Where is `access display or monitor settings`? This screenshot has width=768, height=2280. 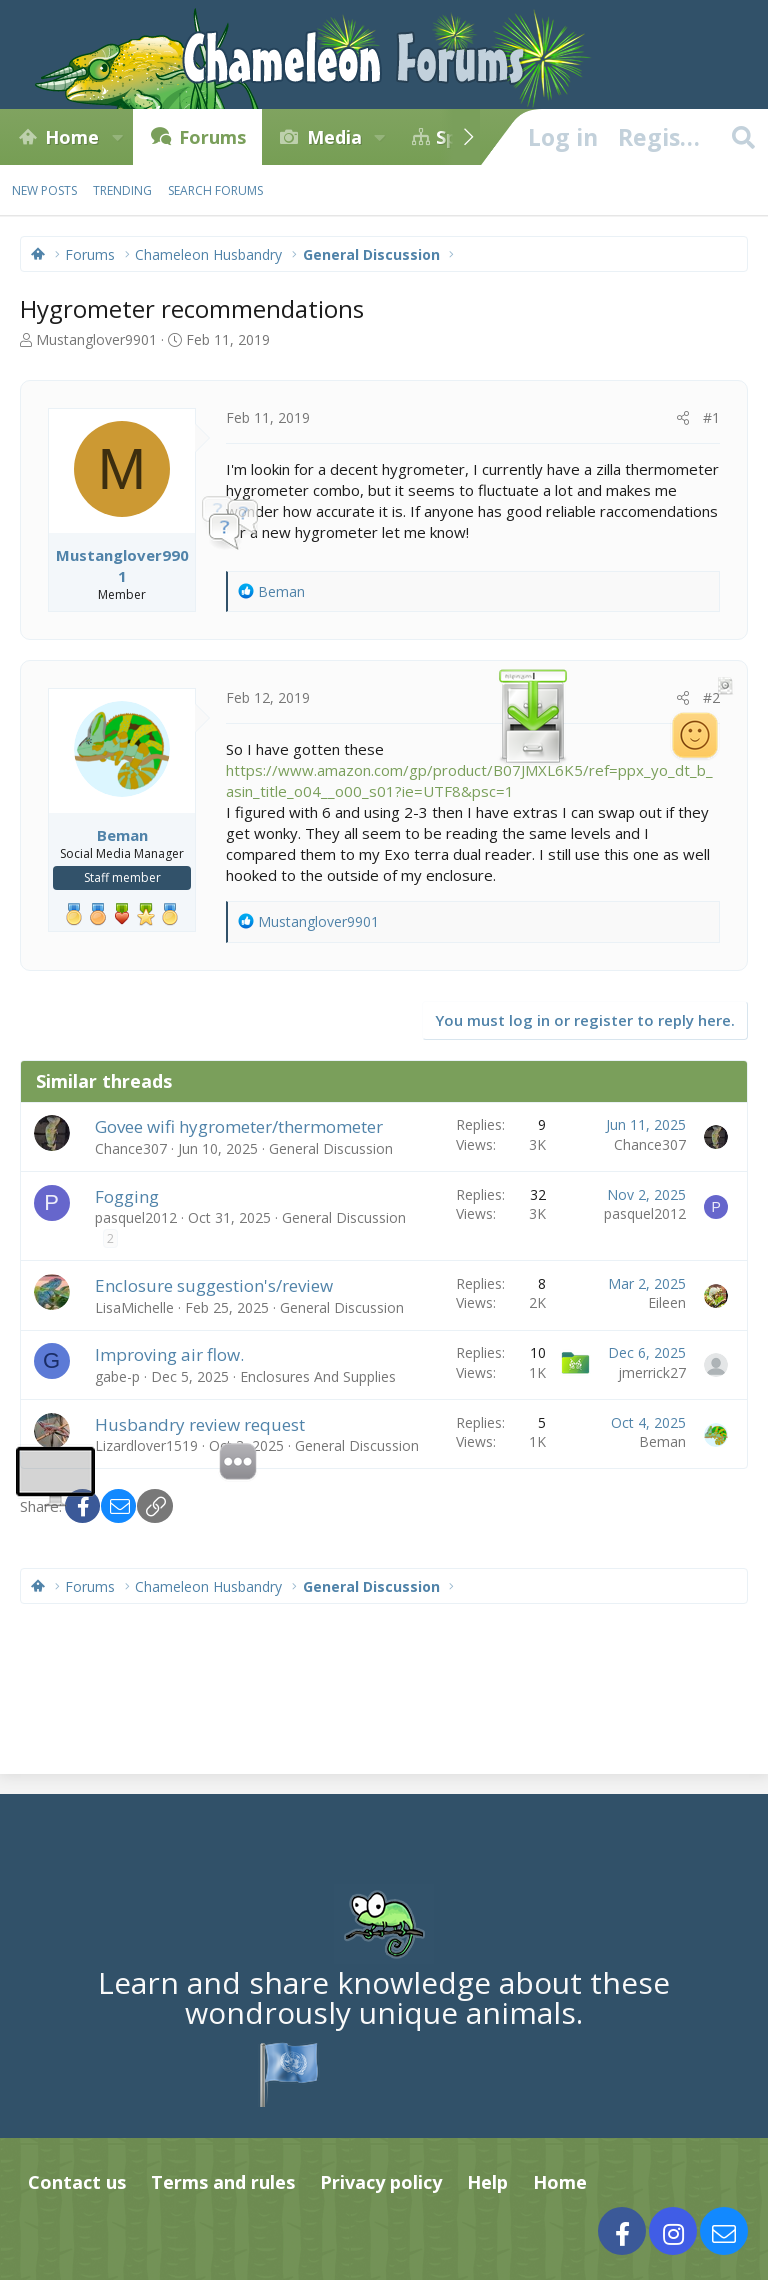
access display or monitor settings is located at coordinates (55, 1476).